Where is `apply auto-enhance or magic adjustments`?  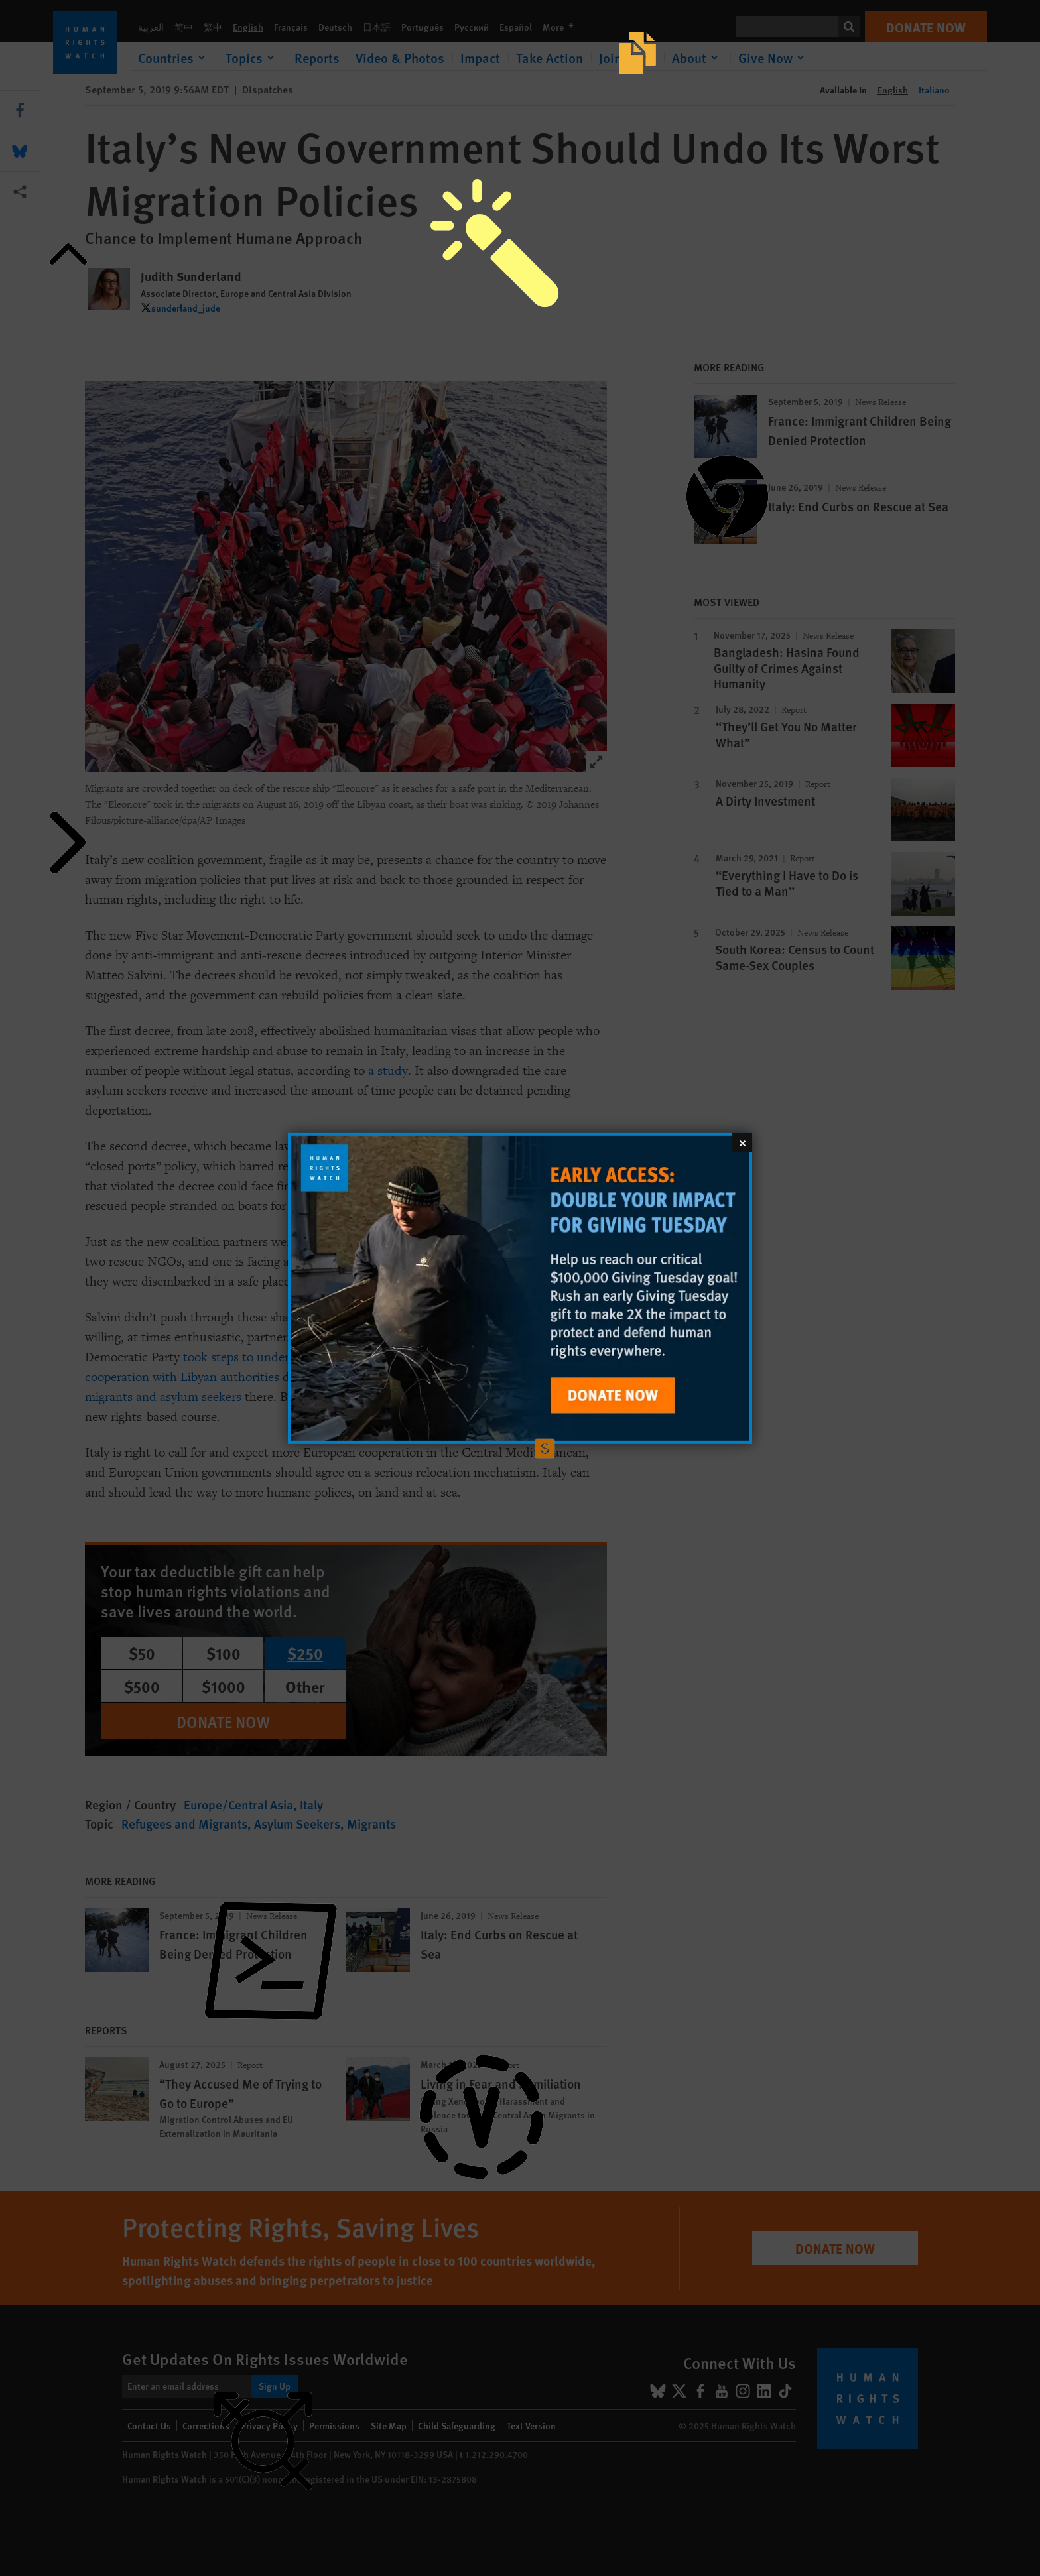
apply auto-enhance or magic adjustments is located at coordinates (495, 244).